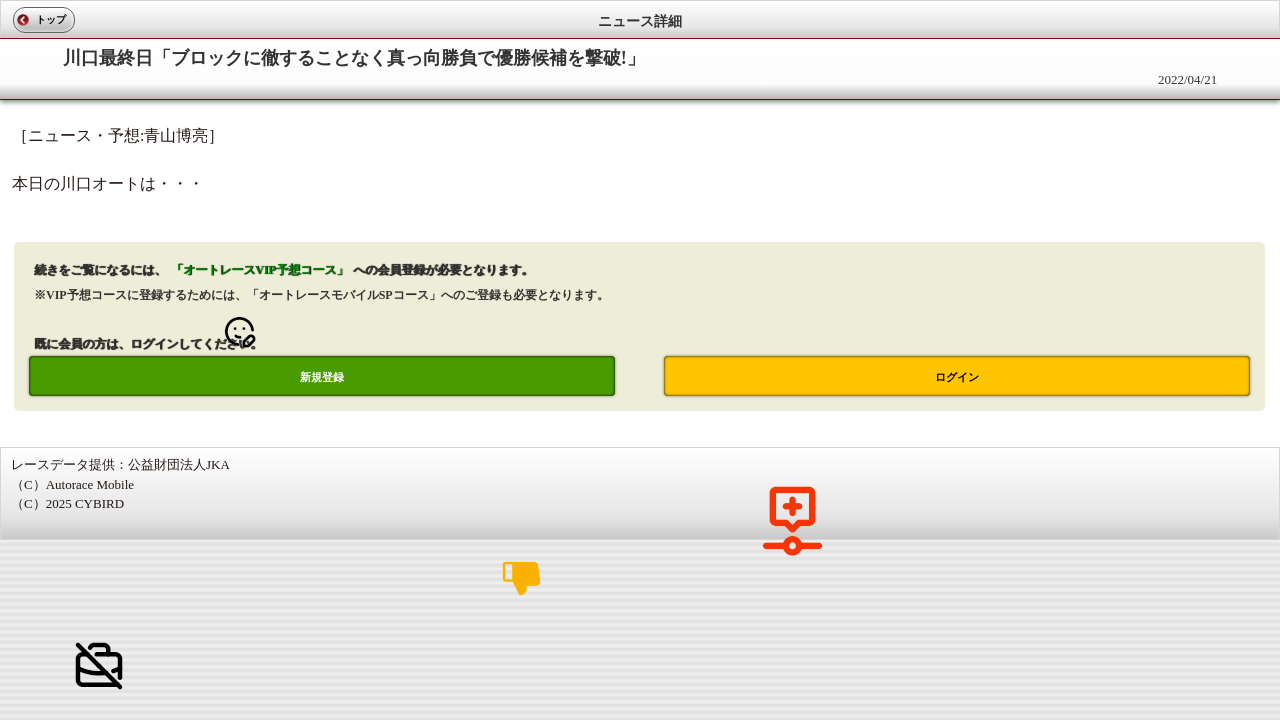 Image resolution: width=1280 pixels, height=720 pixels. I want to click on dislike or downvote content, so click(521, 576).